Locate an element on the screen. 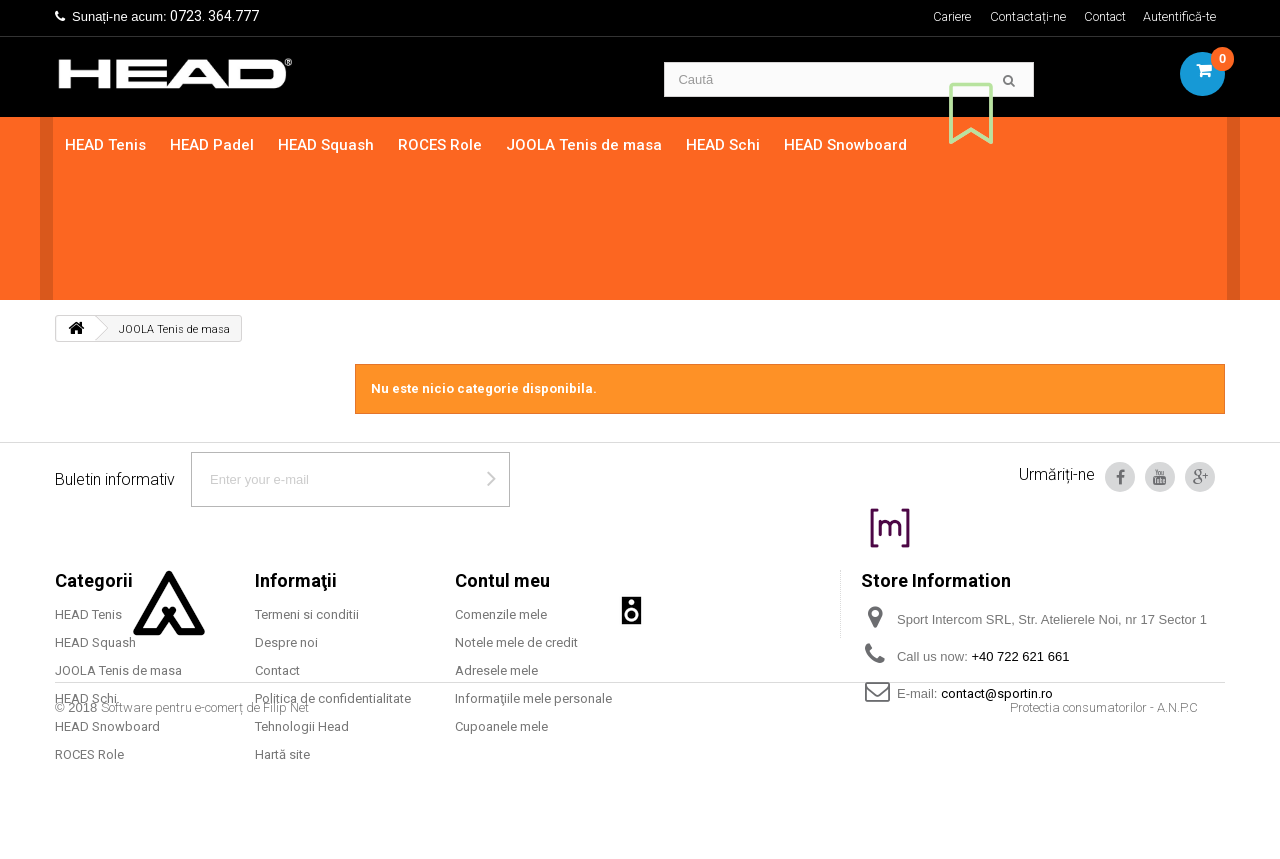  save item to bookmarks is located at coordinates (971, 112).